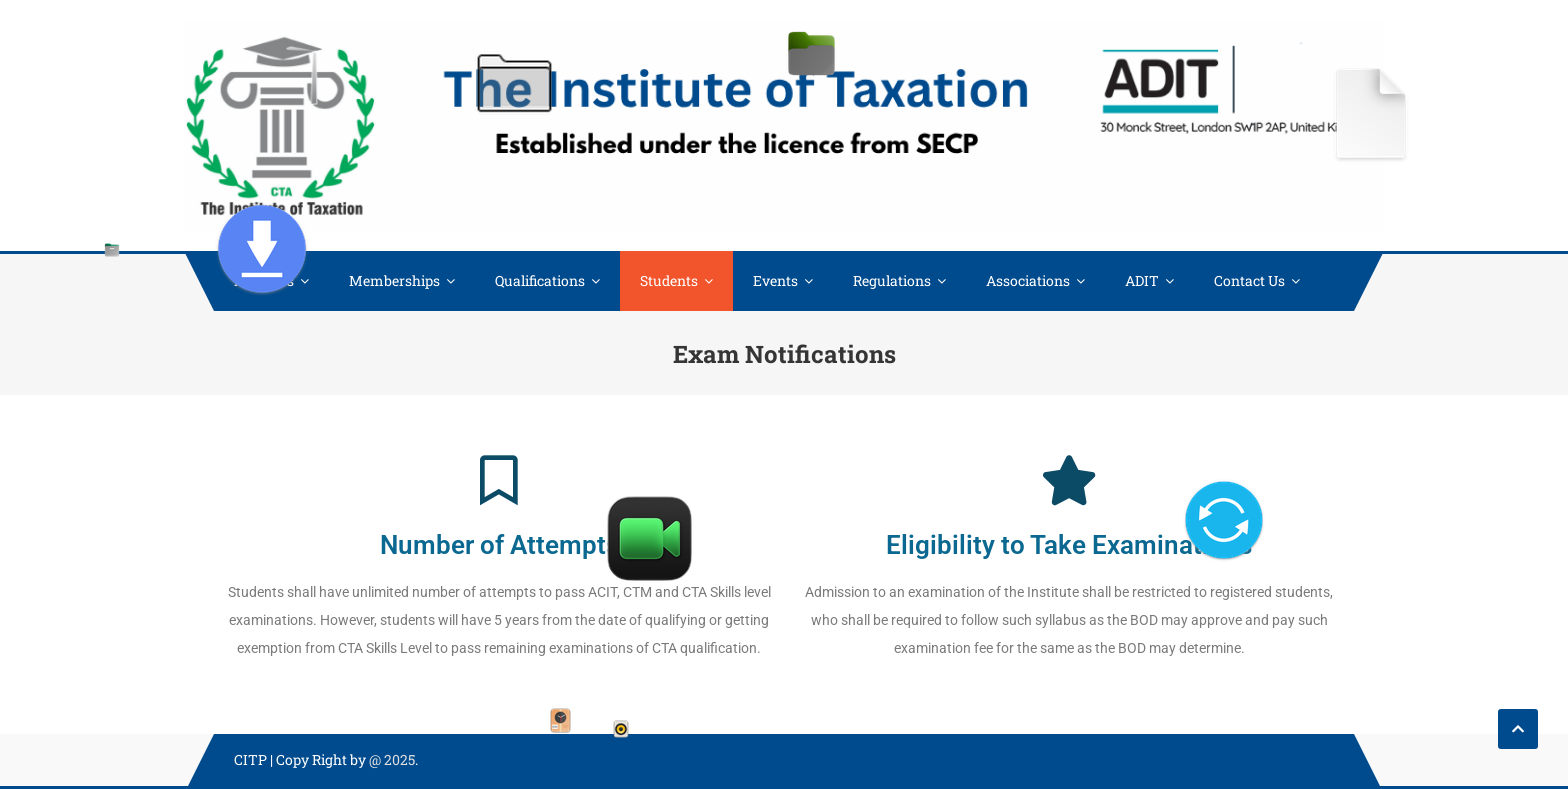 This screenshot has height=789, width=1568. What do you see at coordinates (262, 249) in the screenshot?
I see `access your downloads folder` at bounding box center [262, 249].